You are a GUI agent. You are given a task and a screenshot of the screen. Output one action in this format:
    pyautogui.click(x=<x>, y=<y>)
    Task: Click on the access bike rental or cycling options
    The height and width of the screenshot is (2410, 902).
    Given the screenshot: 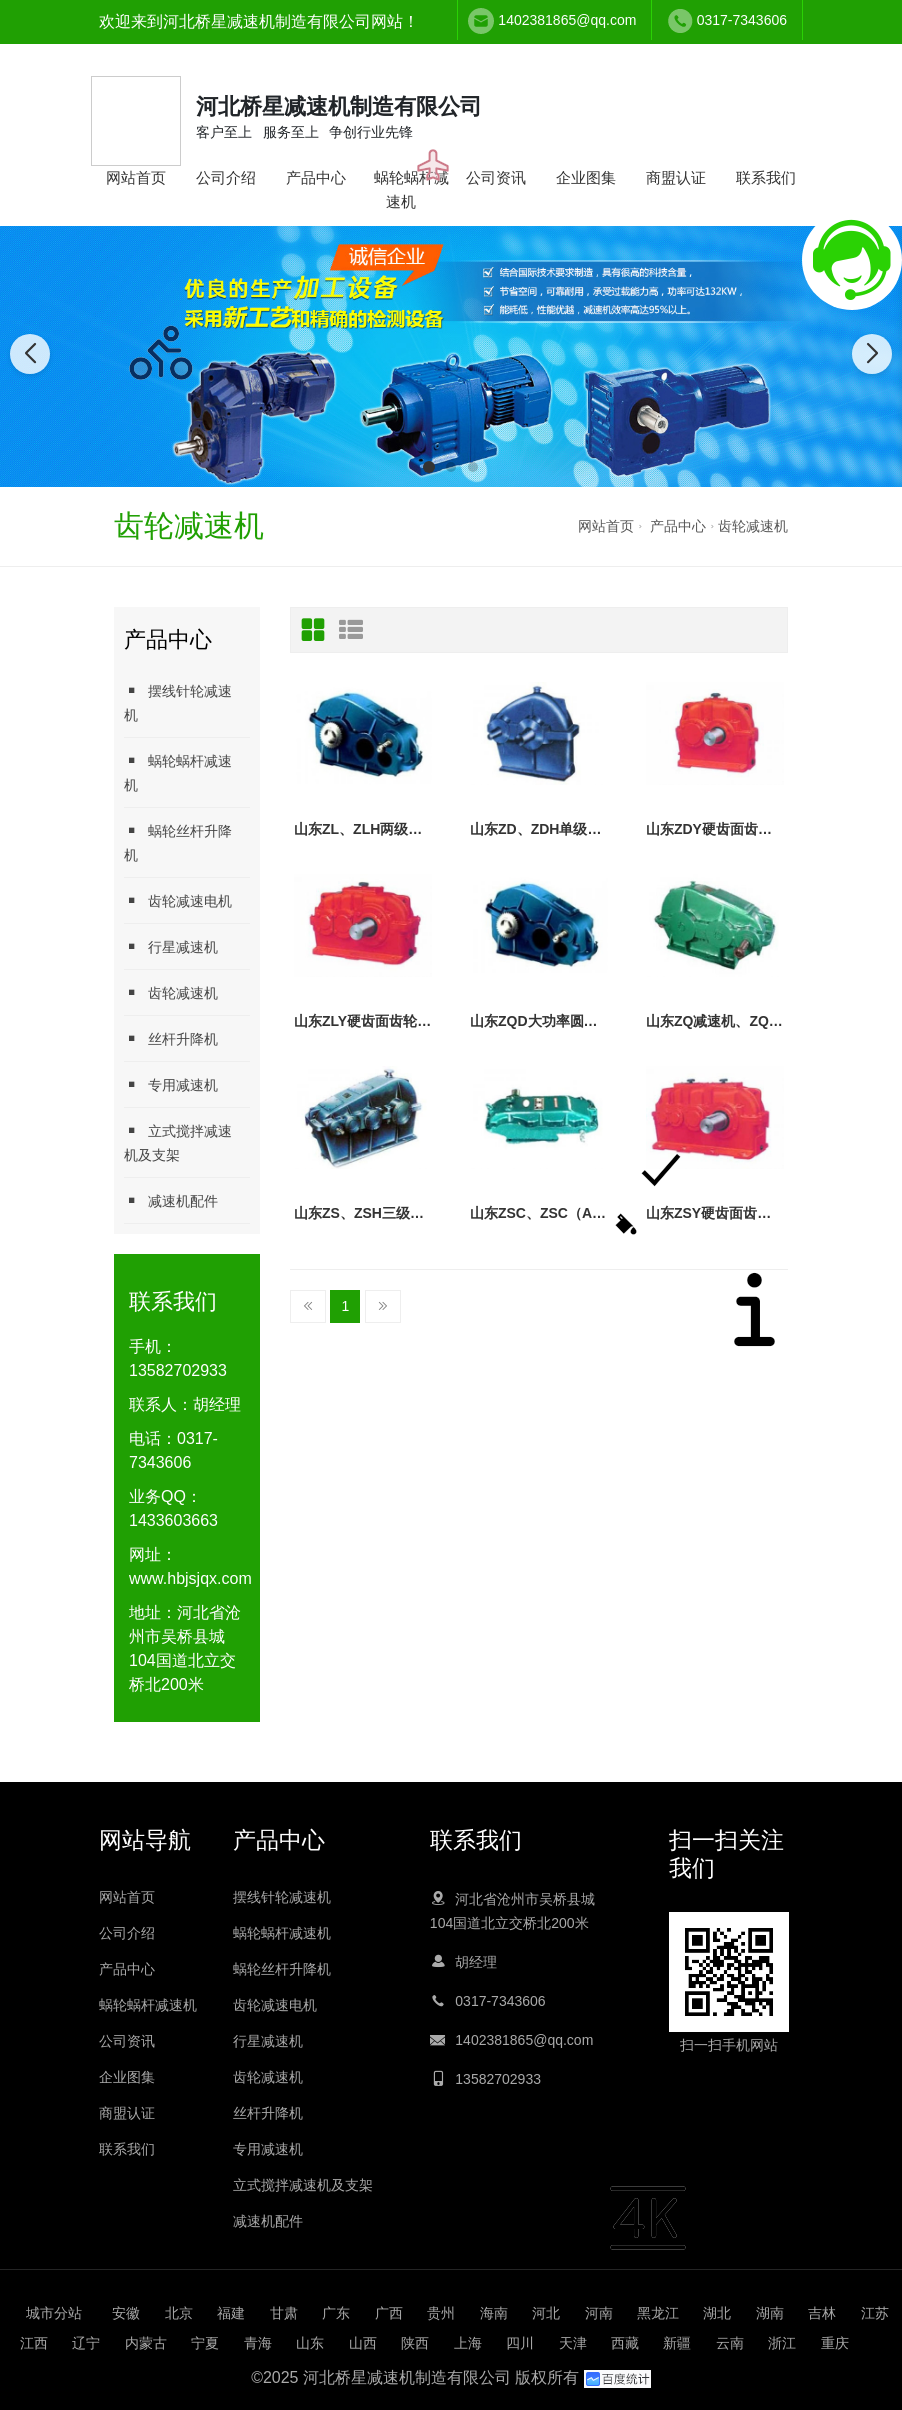 What is the action you would take?
    pyautogui.click(x=161, y=355)
    